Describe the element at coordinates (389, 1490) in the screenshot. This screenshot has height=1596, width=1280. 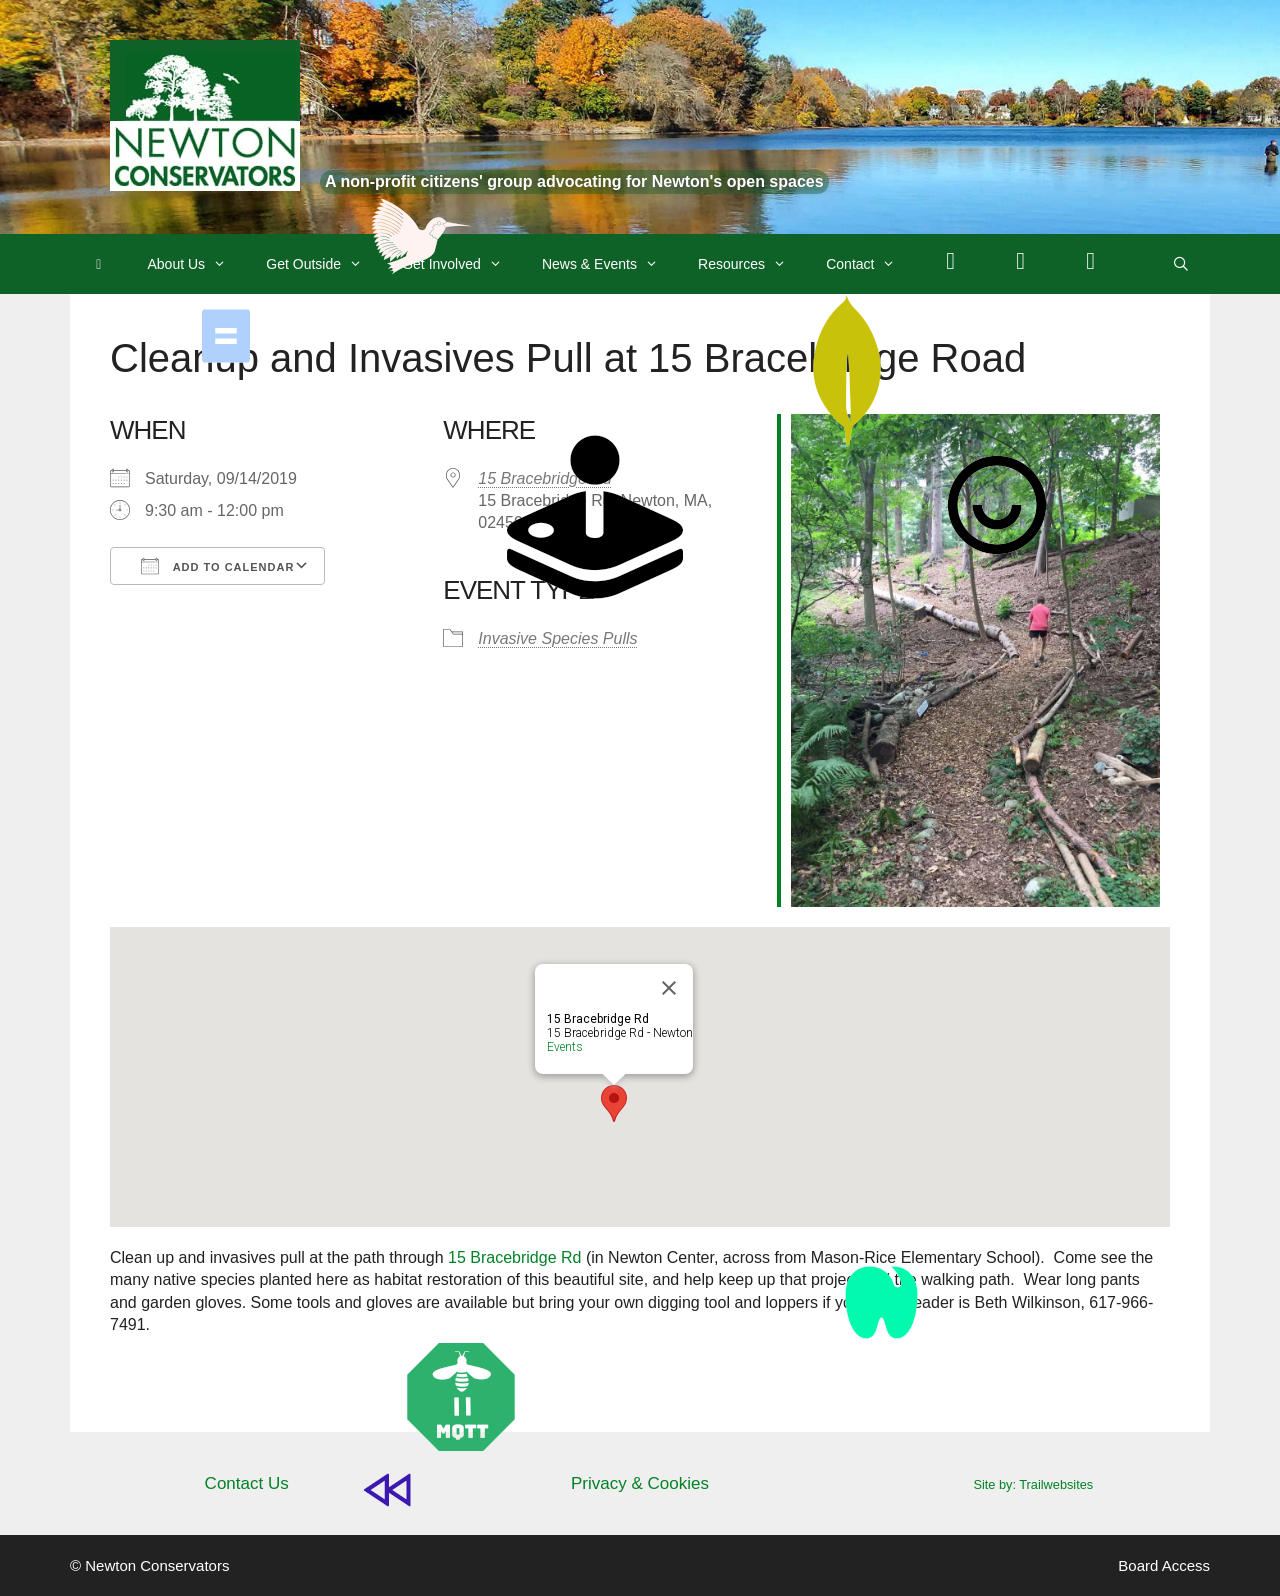
I see `rewind media to the beginning` at that location.